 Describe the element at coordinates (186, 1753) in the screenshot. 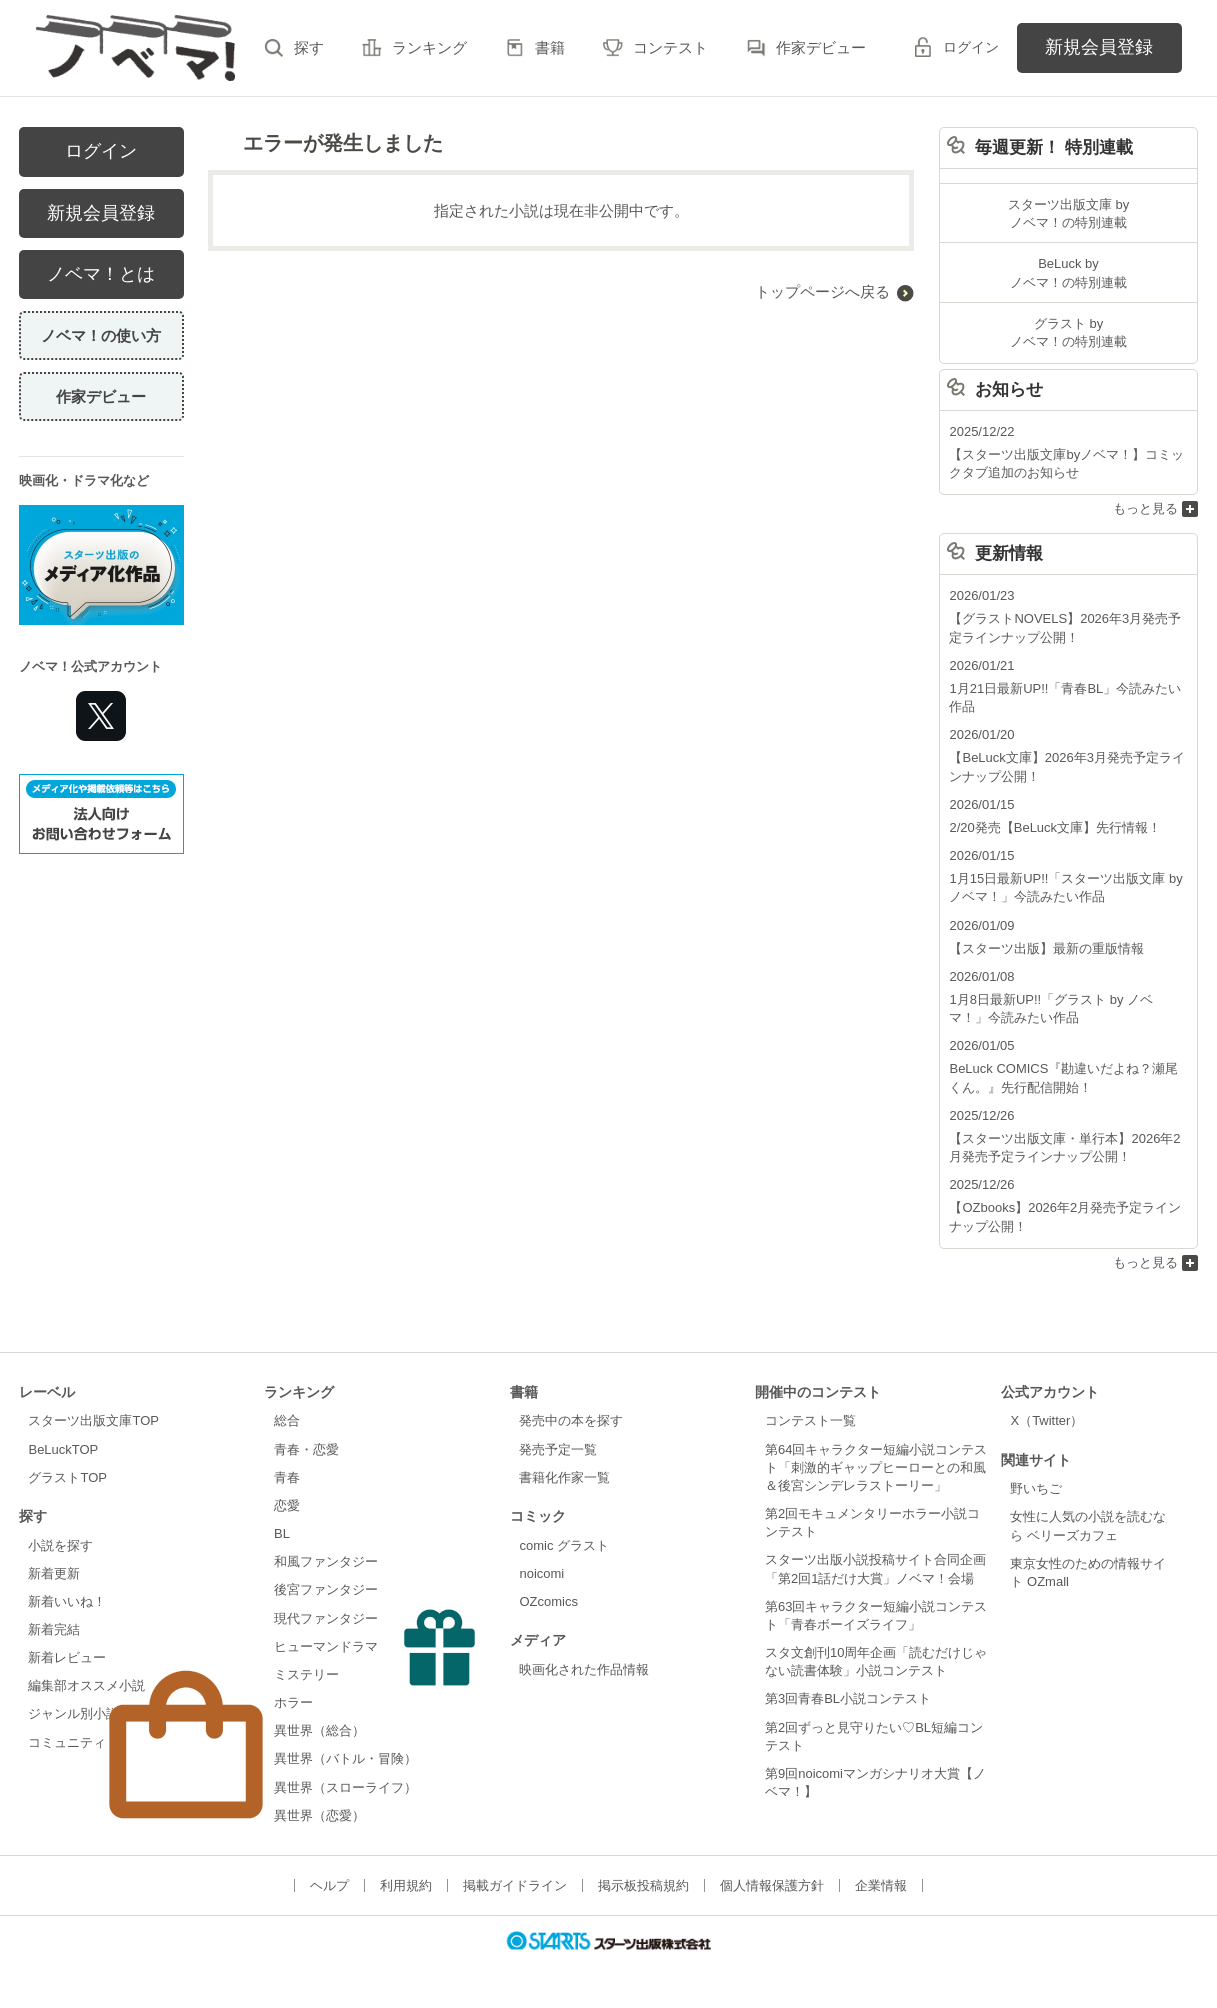

I see `view your shopping bag` at that location.